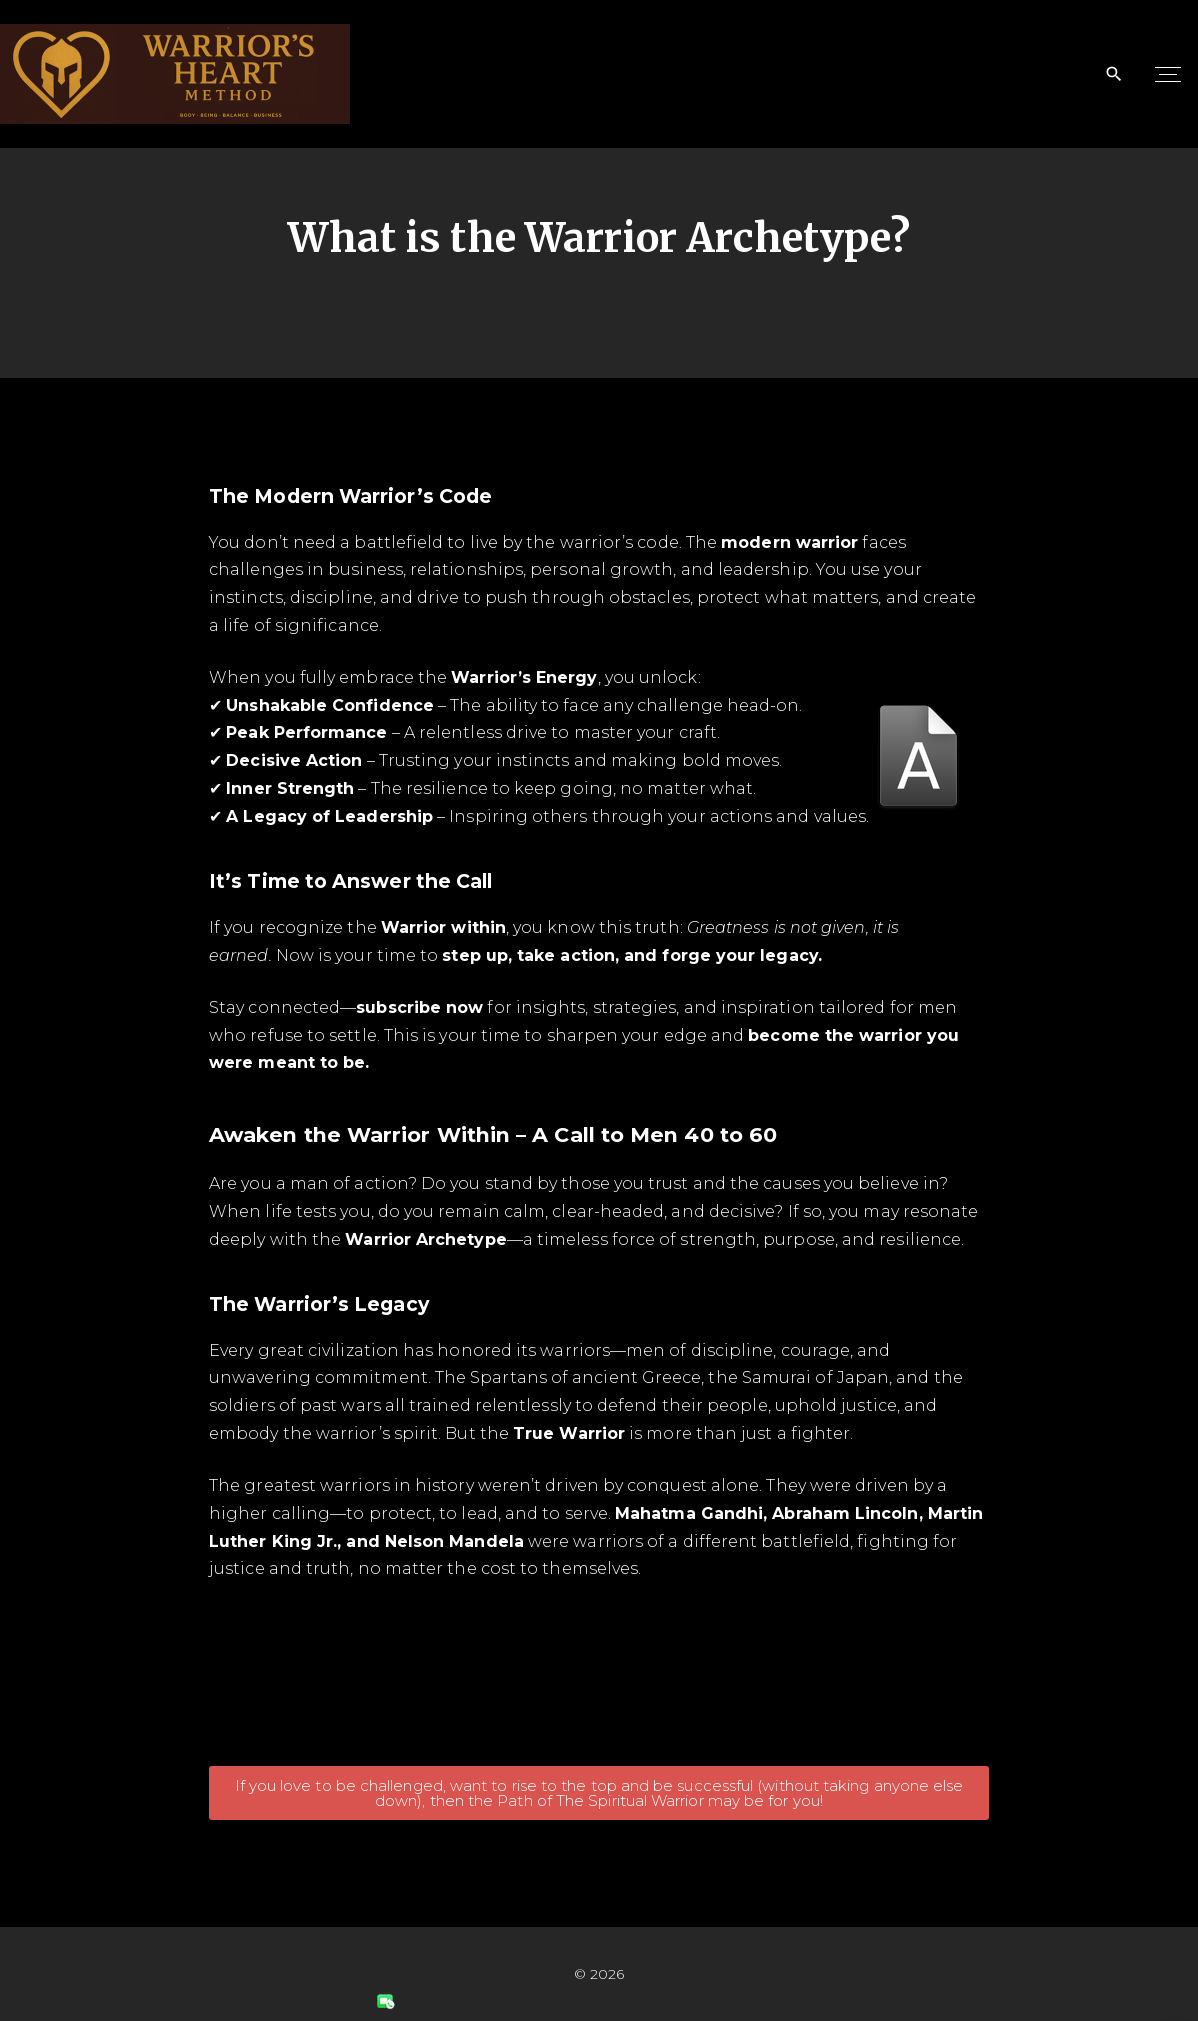 The image size is (1198, 2021). I want to click on open FaceTime to start a video or audio call, so click(385, 2001).